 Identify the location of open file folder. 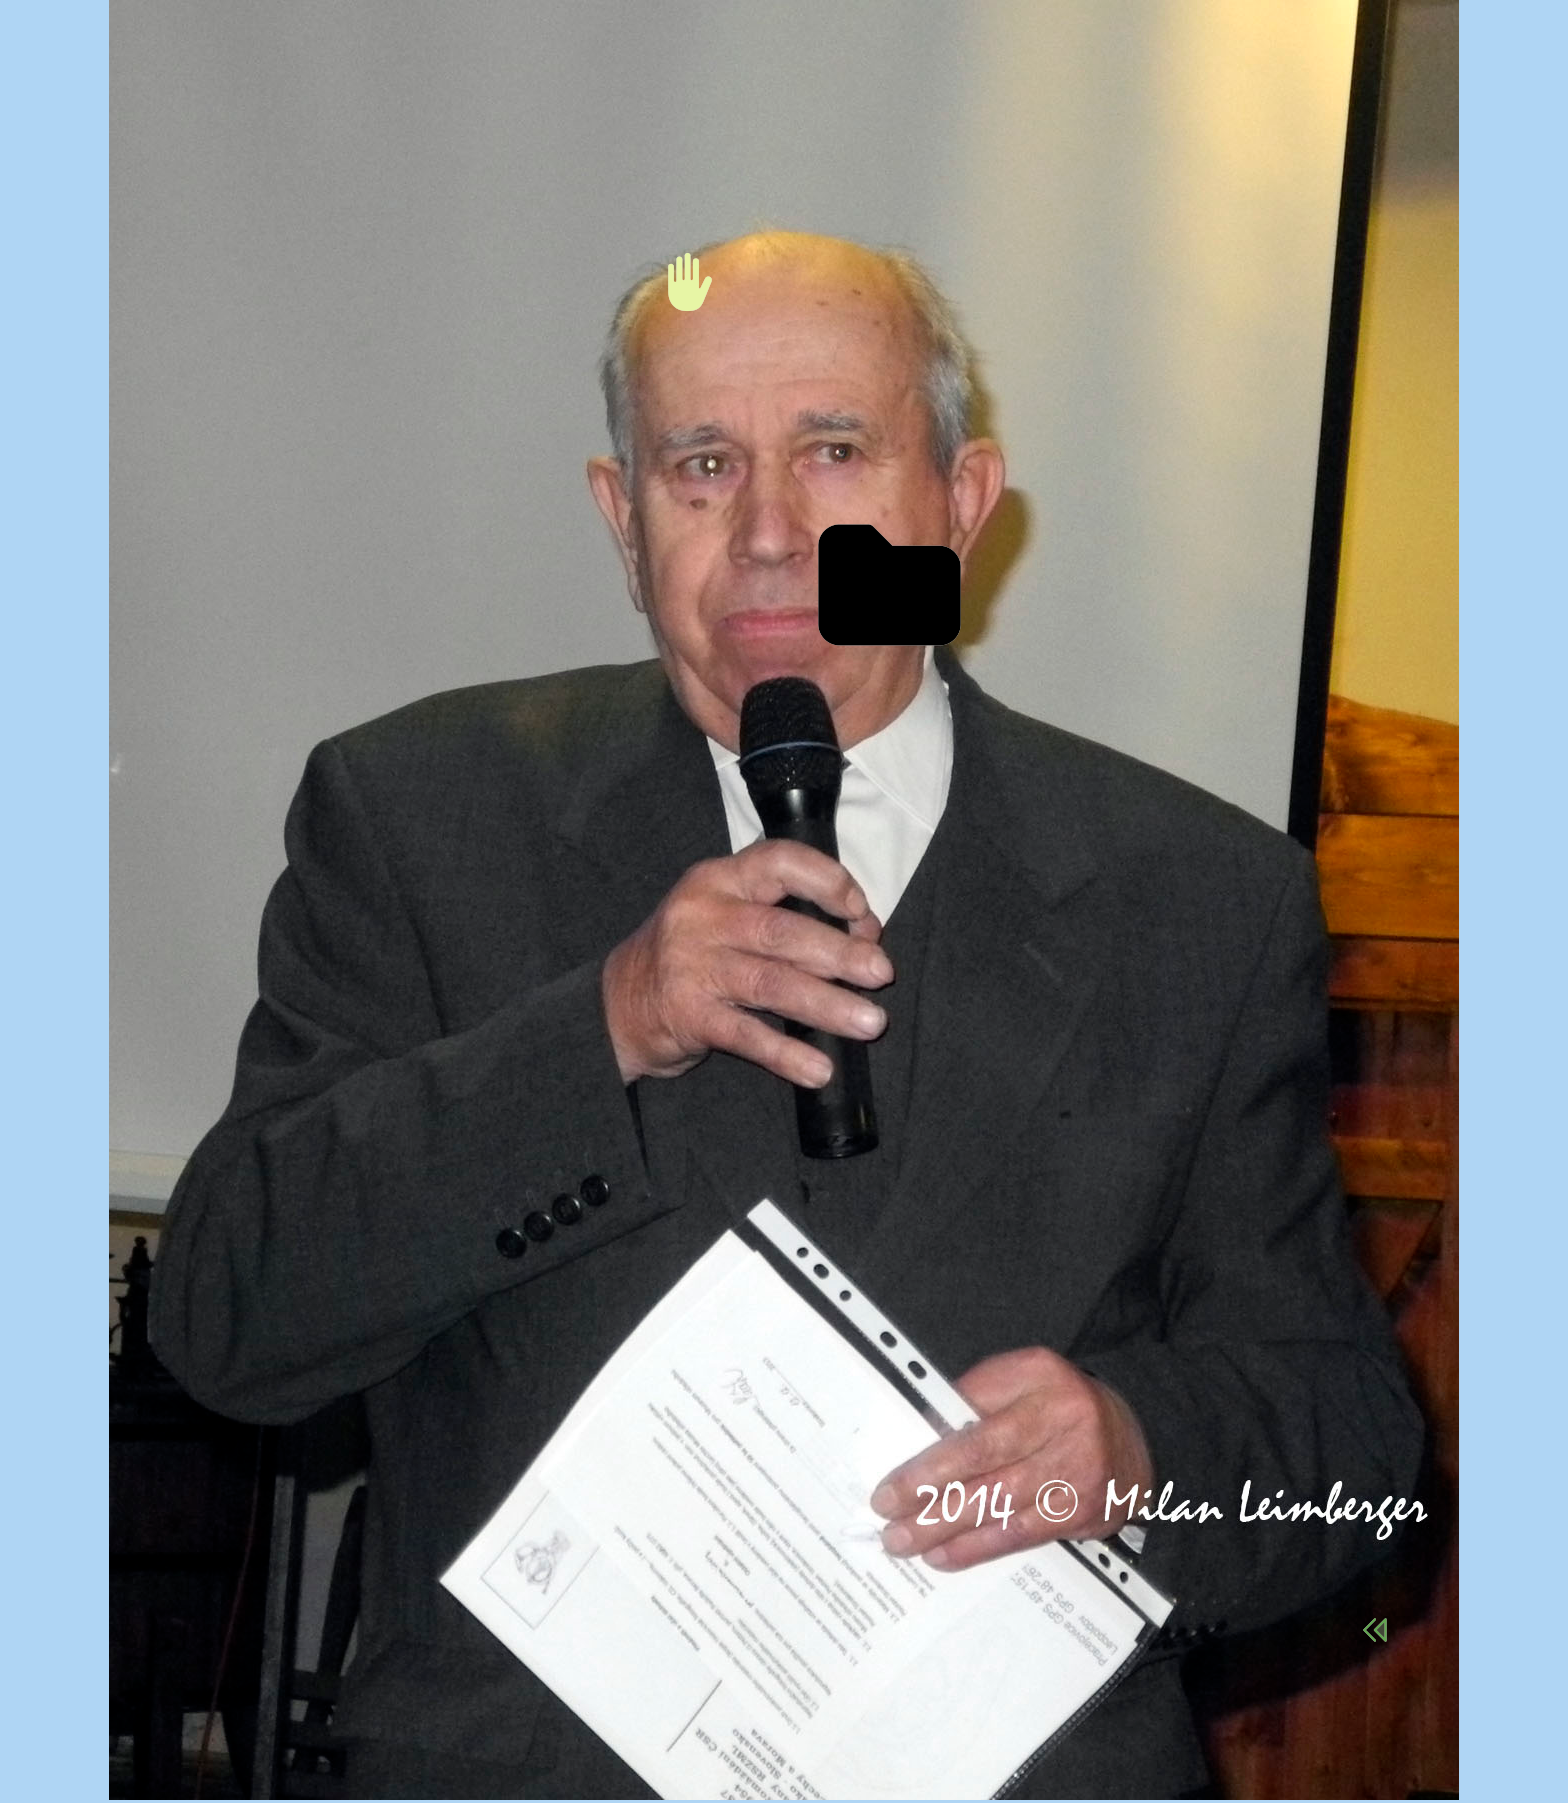
(889, 588).